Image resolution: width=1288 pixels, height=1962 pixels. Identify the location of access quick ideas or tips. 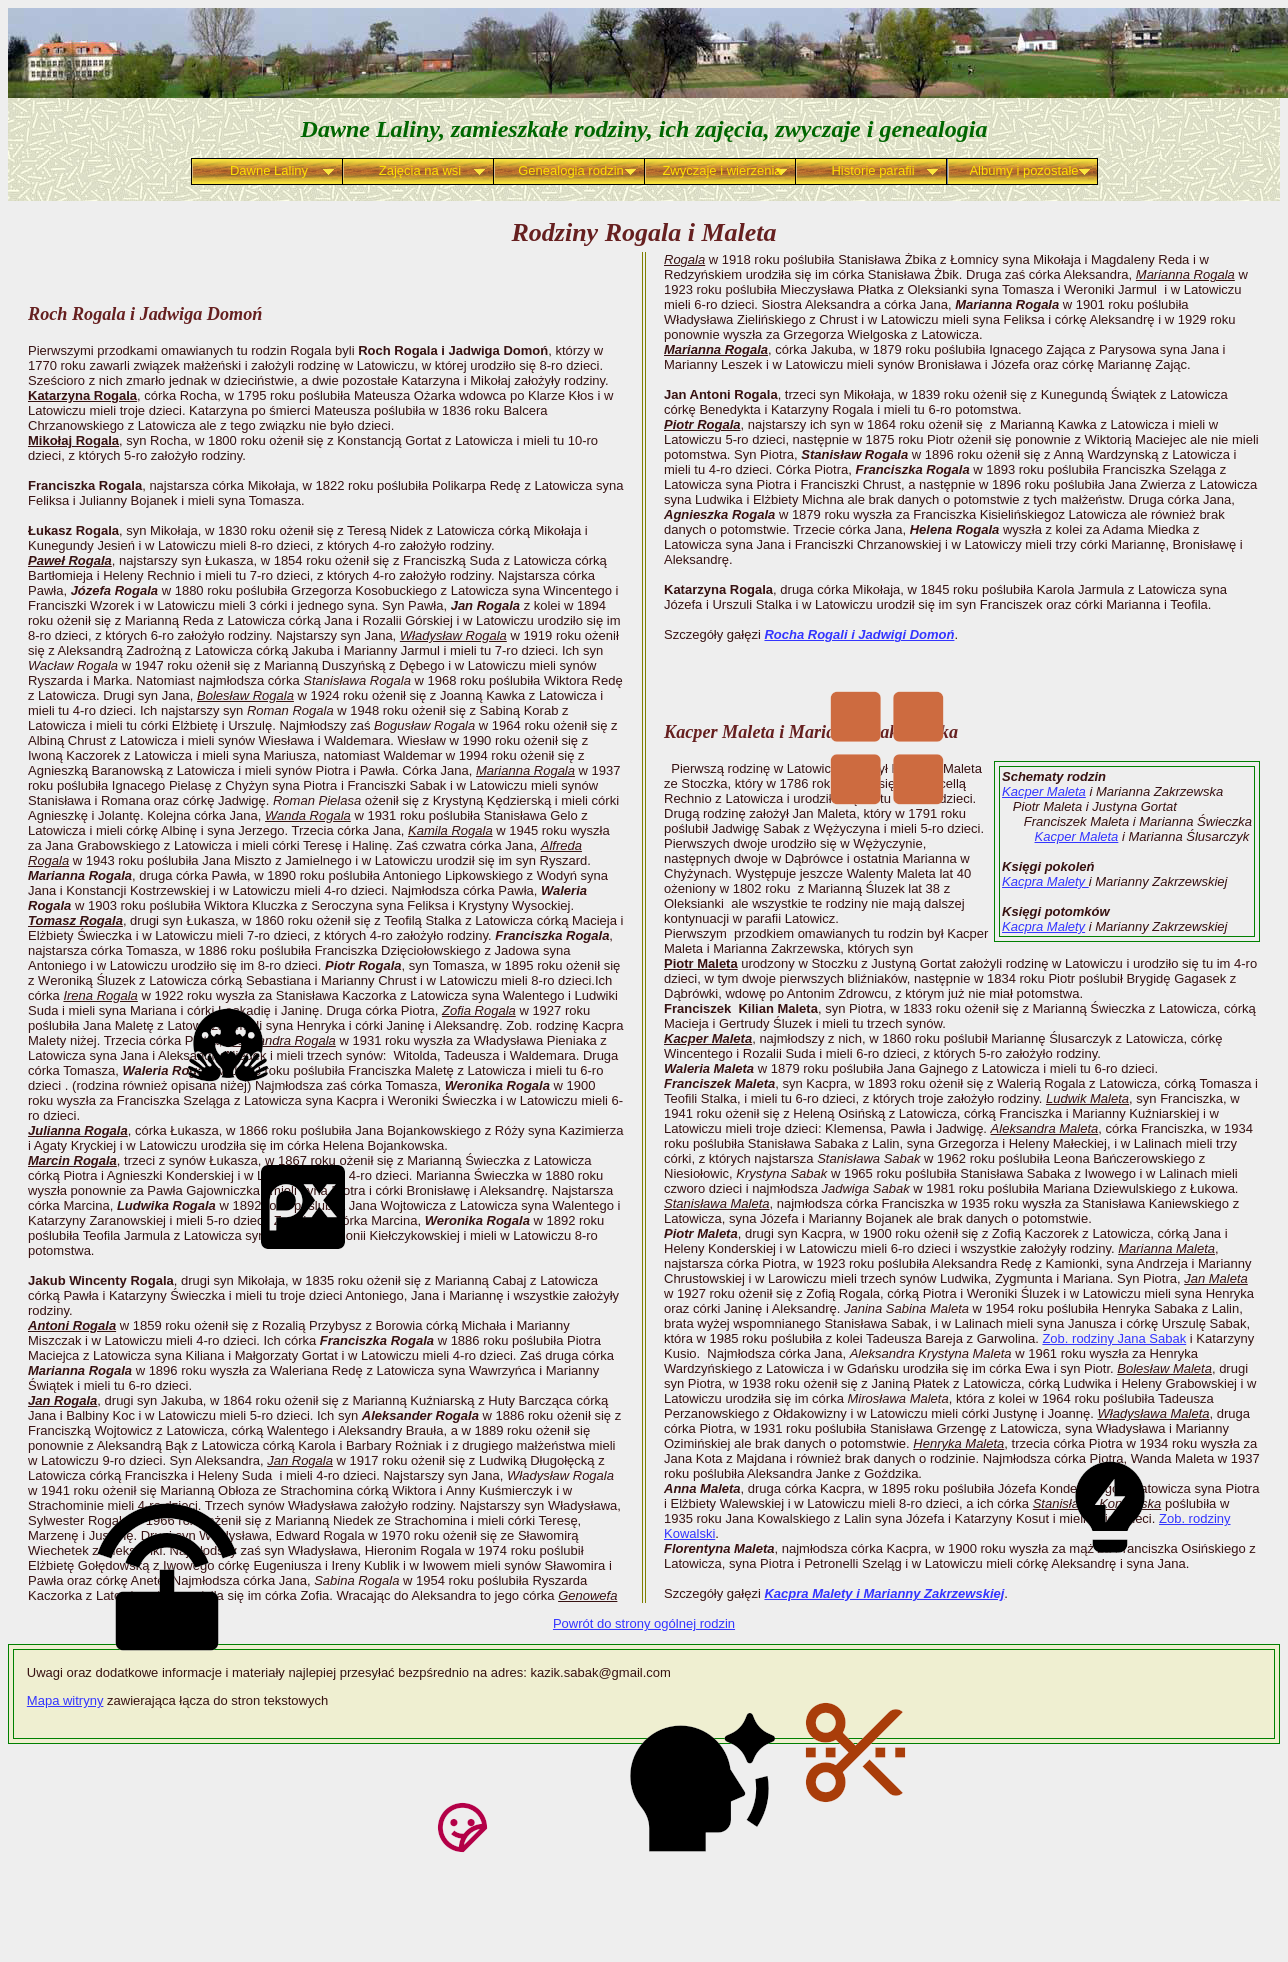
(1110, 1505).